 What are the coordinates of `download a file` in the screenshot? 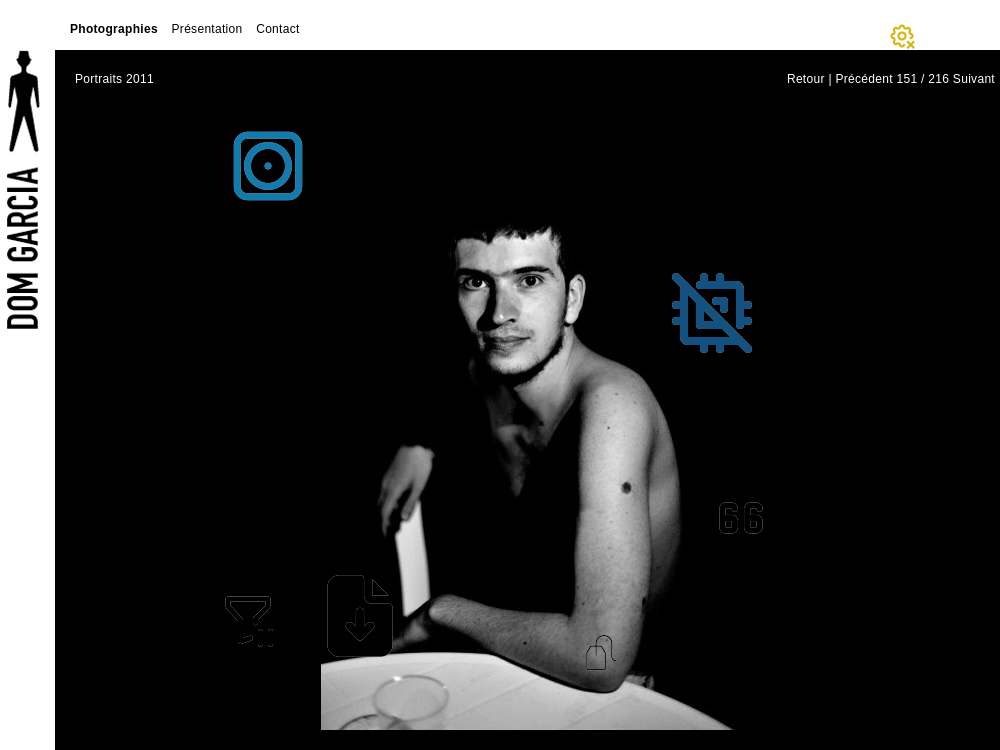 It's located at (360, 616).